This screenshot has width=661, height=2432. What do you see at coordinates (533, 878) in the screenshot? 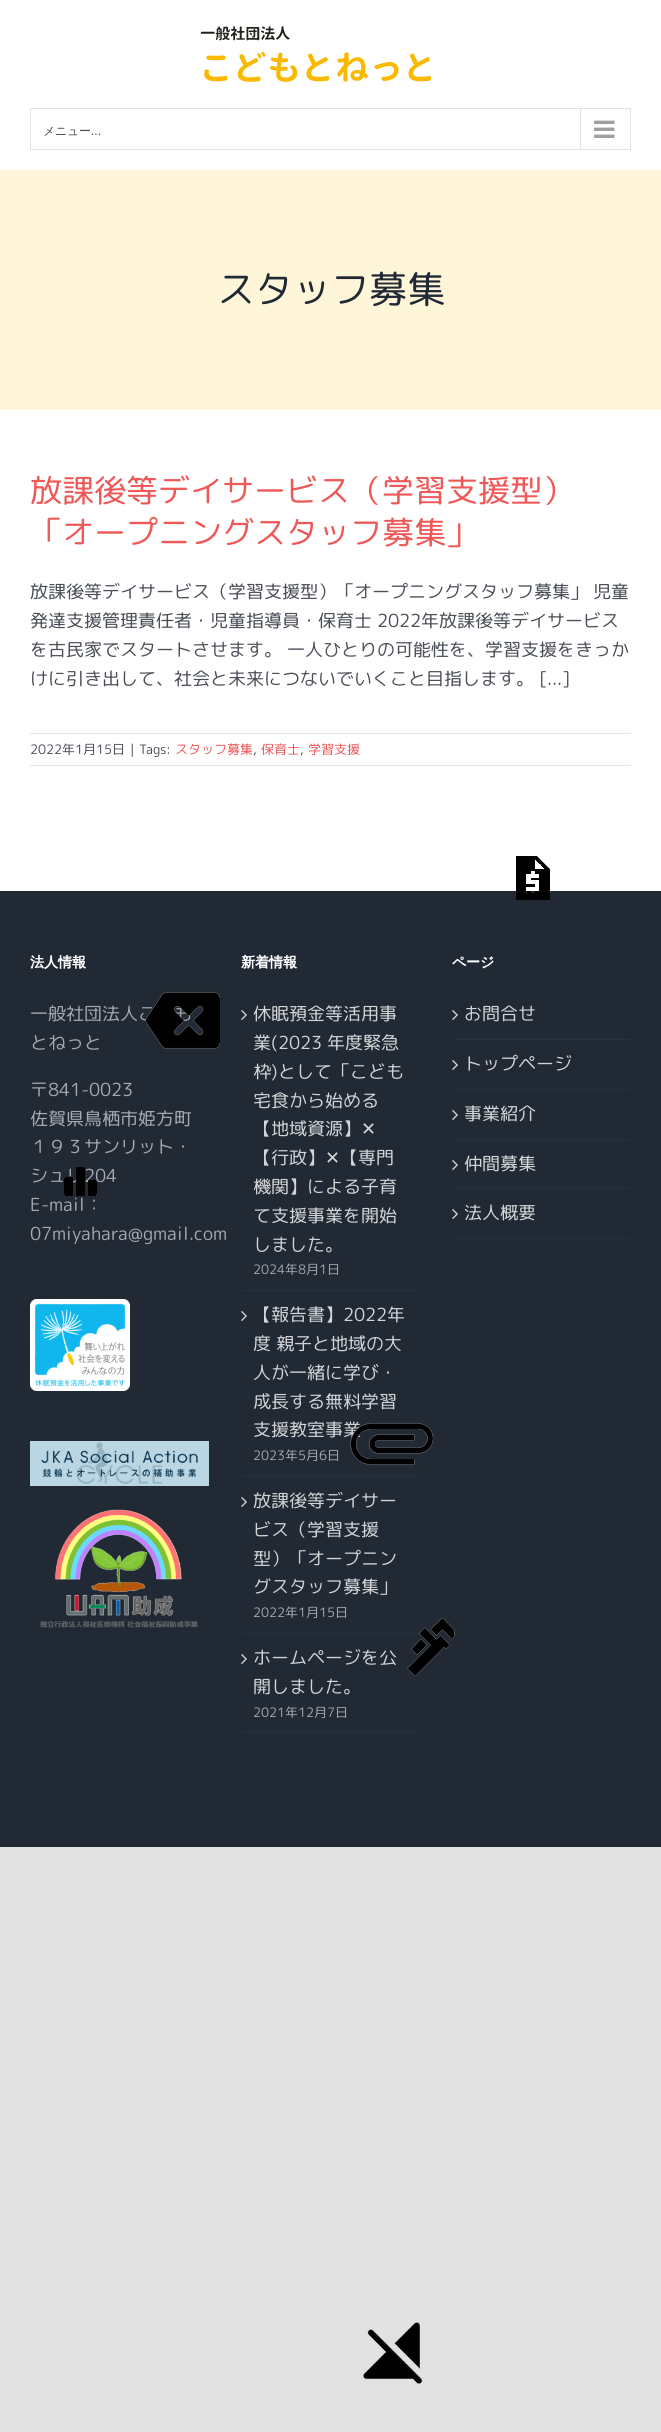
I see `request a price quote or estimate` at bounding box center [533, 878].